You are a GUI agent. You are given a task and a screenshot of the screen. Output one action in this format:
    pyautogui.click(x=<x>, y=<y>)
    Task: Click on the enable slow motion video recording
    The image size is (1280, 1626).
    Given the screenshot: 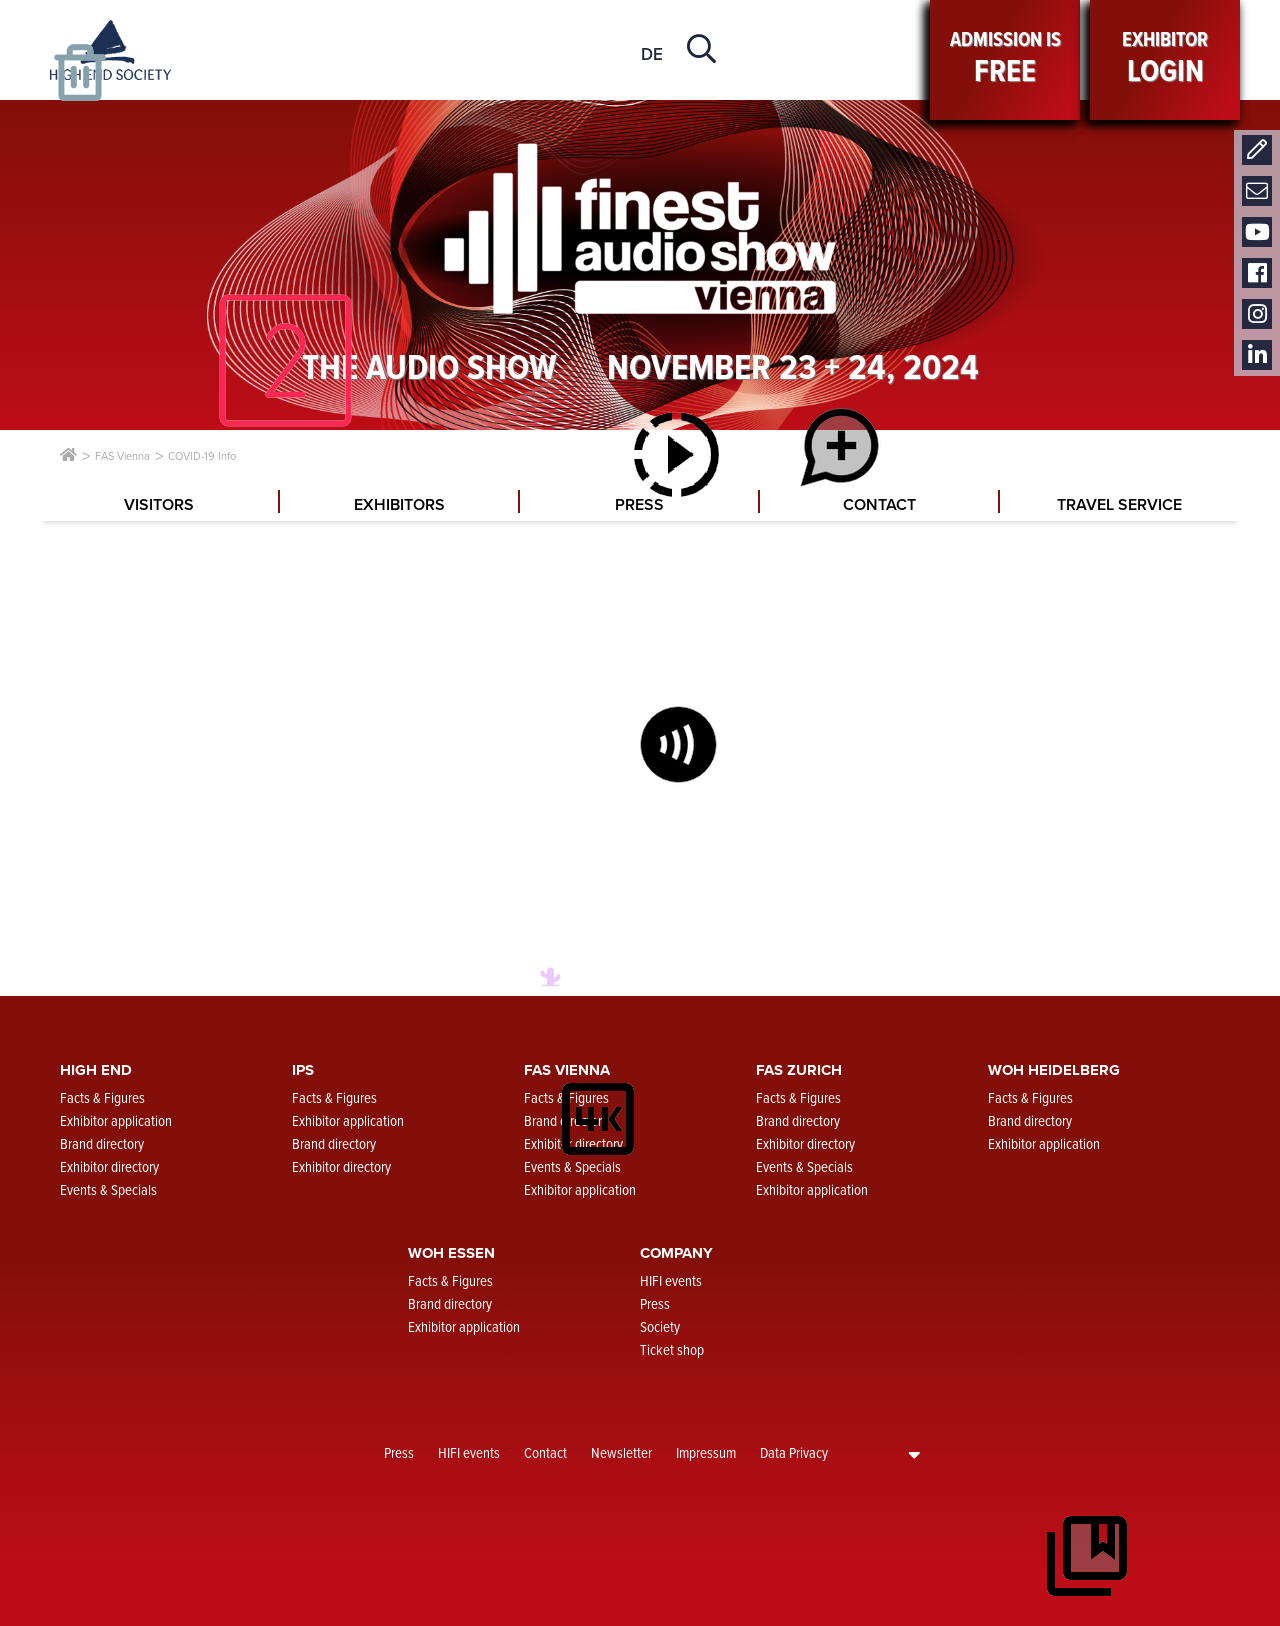 What is the action you would take?
    pyautogui.click(x=676, y=454)
    